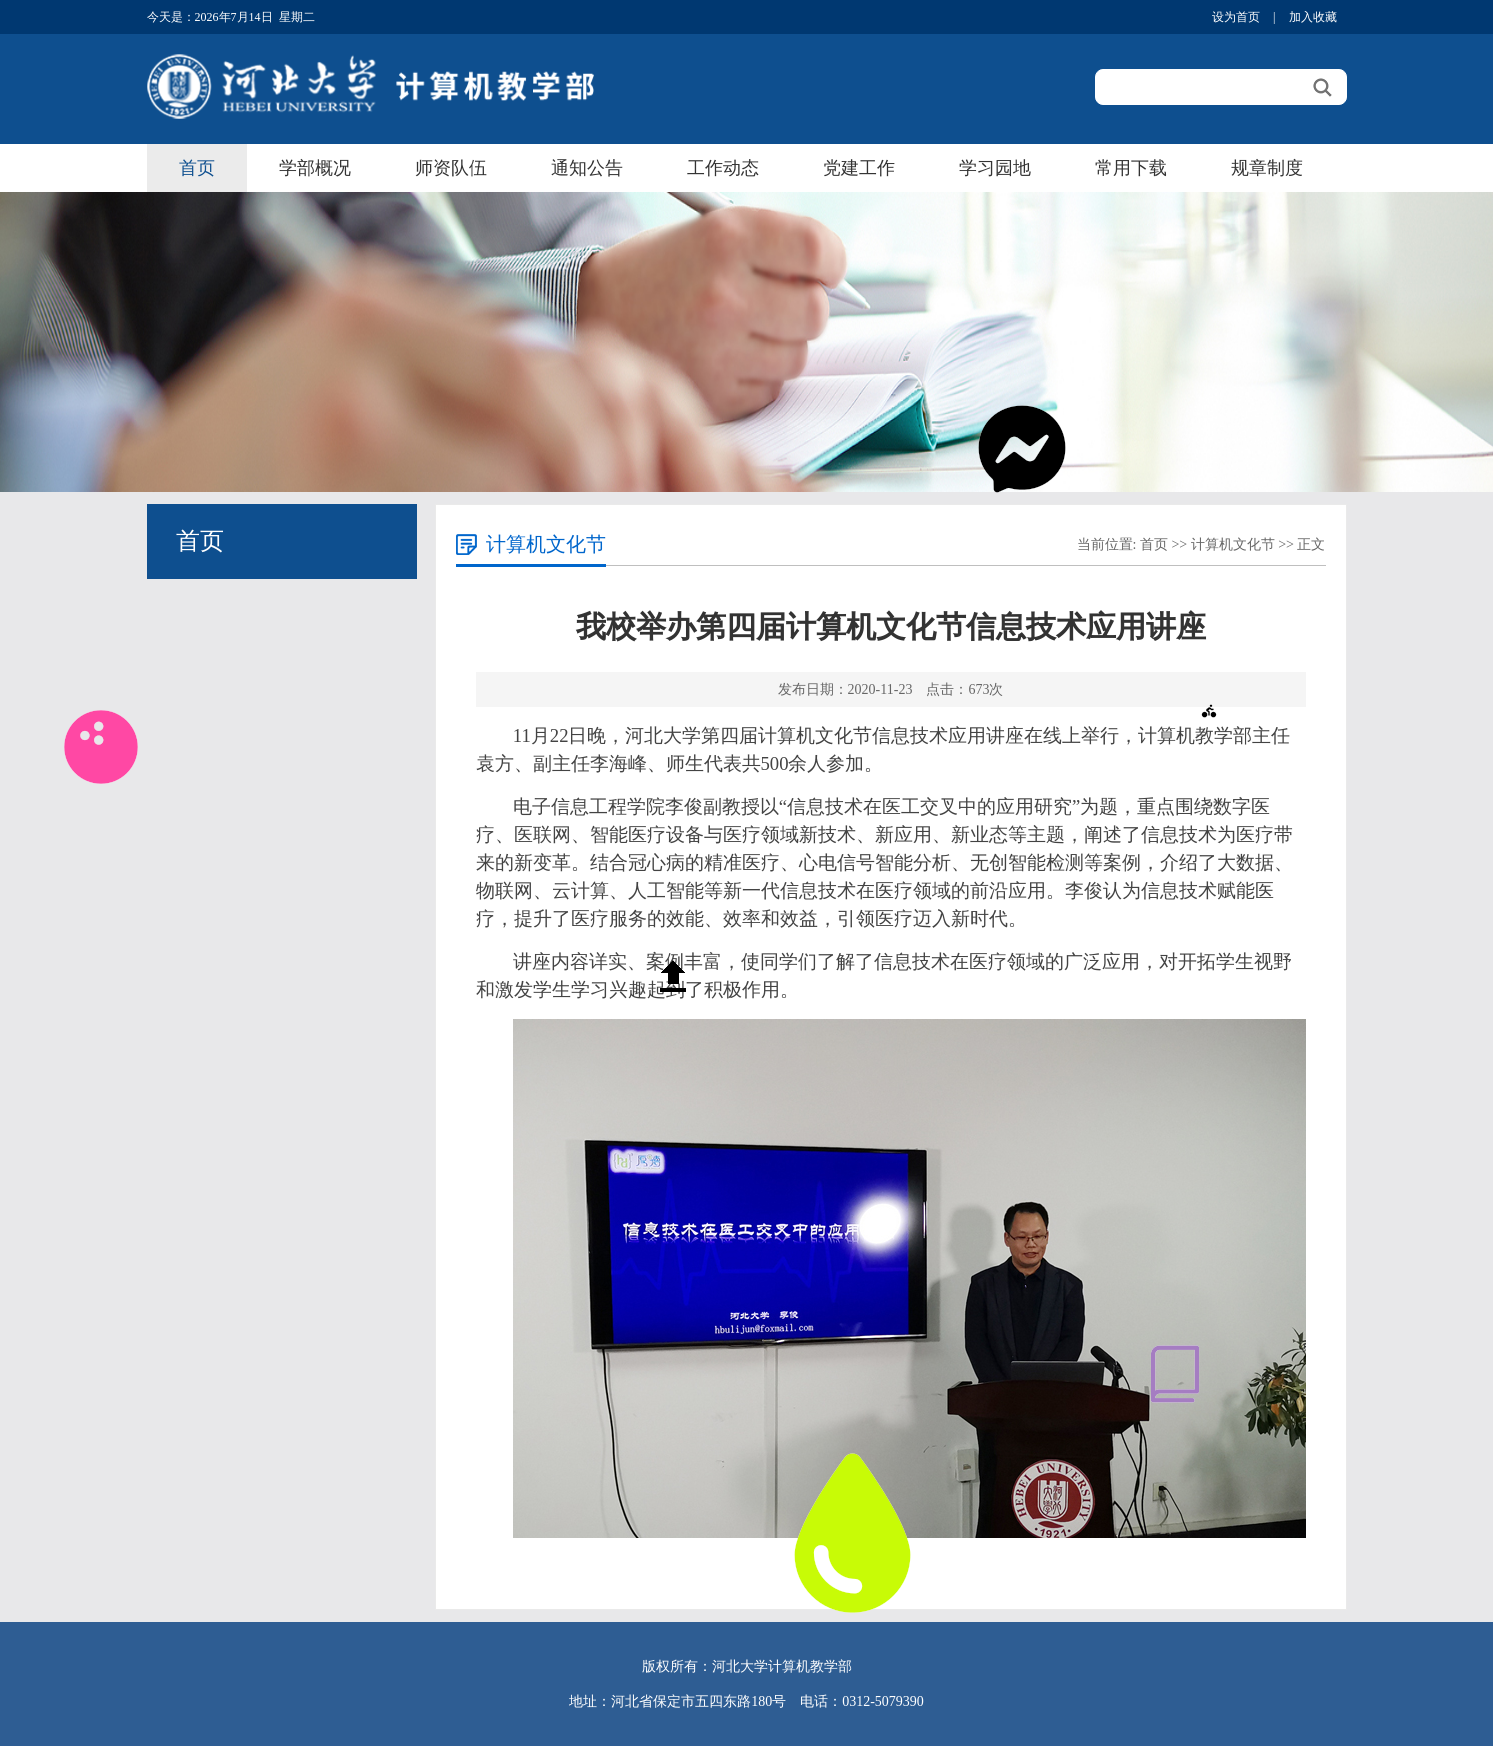 This screenshot has width=1493, height=1746. I want to click on upload a file, so click(673, 977).